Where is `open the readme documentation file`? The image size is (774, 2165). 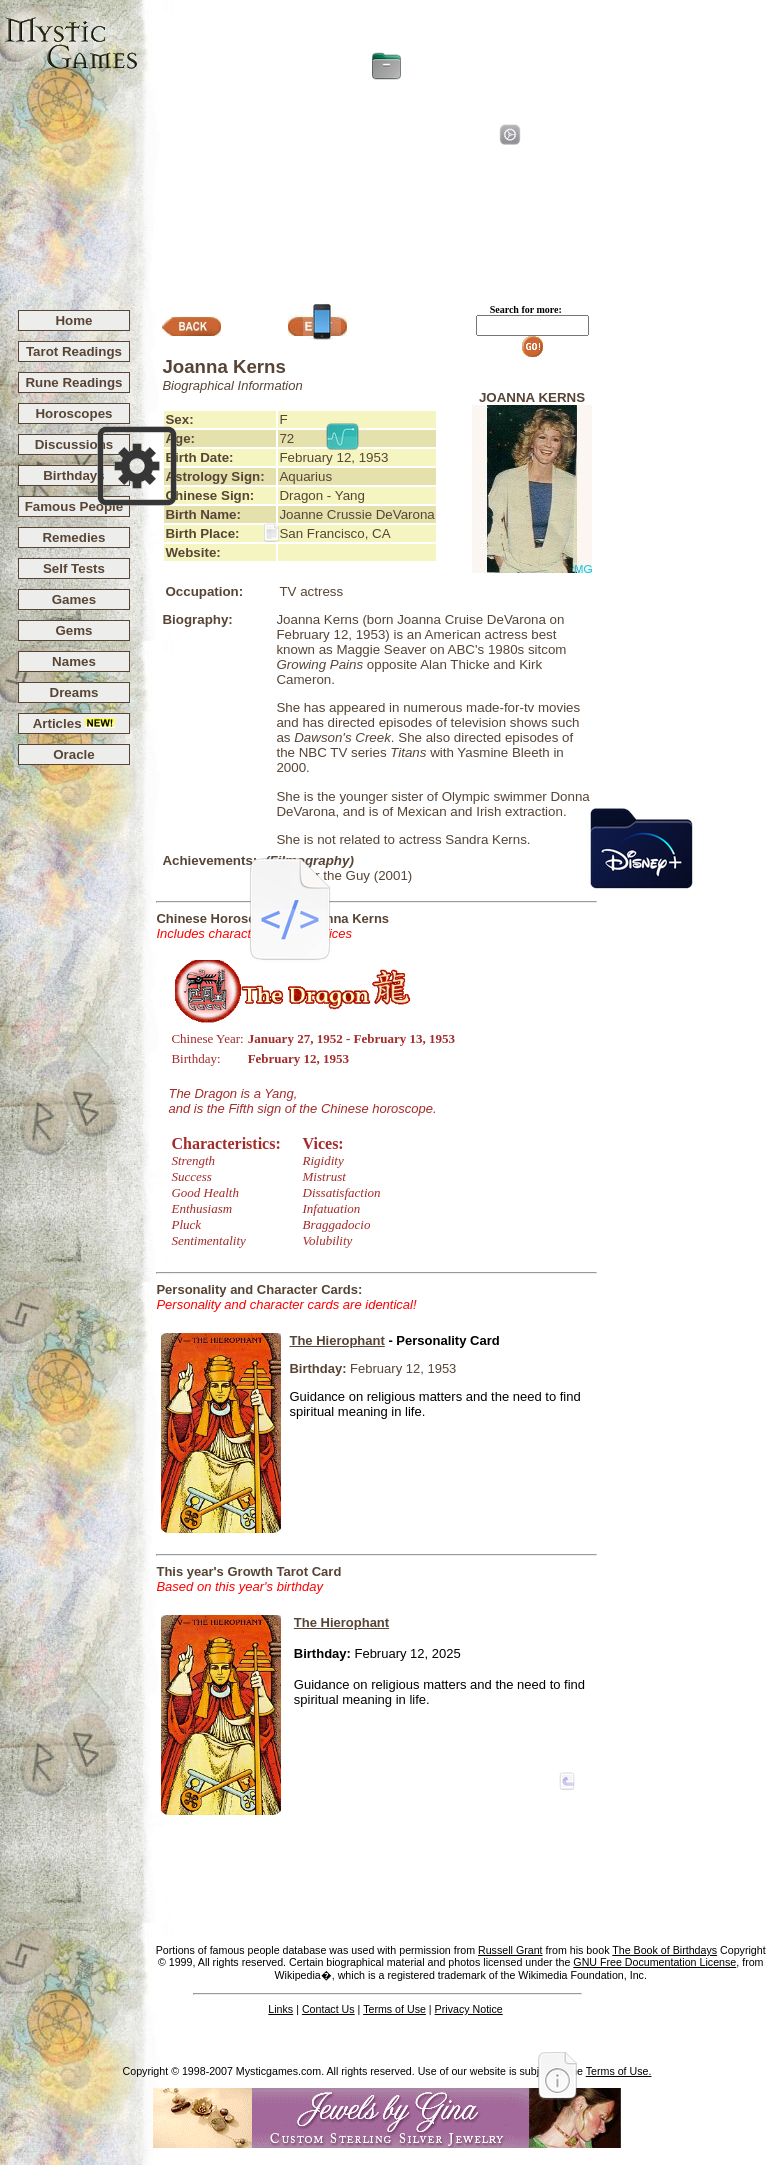
open the readme documentation file is located at coordinates (557, 2075).